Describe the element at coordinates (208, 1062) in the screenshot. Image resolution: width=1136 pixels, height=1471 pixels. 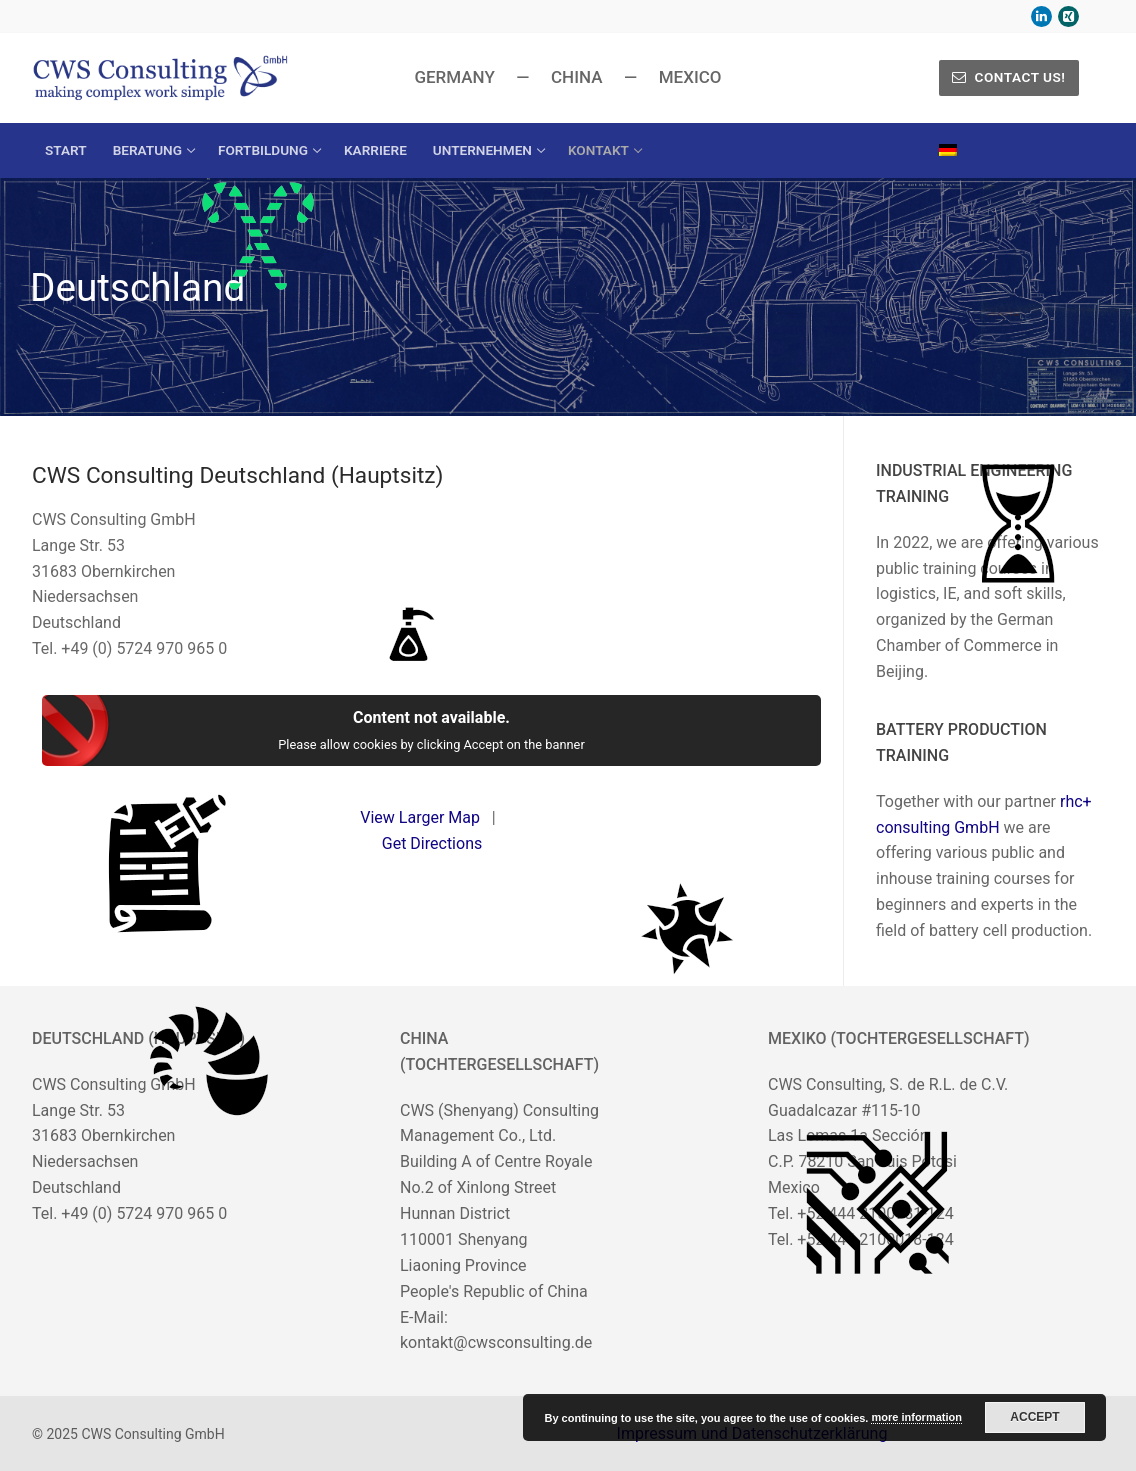
I see `access cooking or food preparation menu` at that location.